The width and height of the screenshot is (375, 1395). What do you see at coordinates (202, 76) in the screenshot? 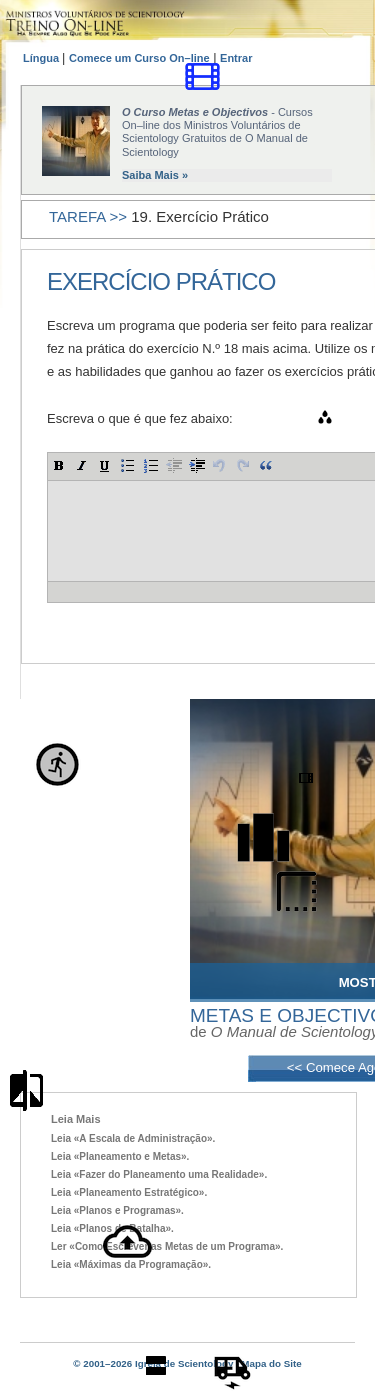
I see `access video or film content` at bounding box center [202, 76].